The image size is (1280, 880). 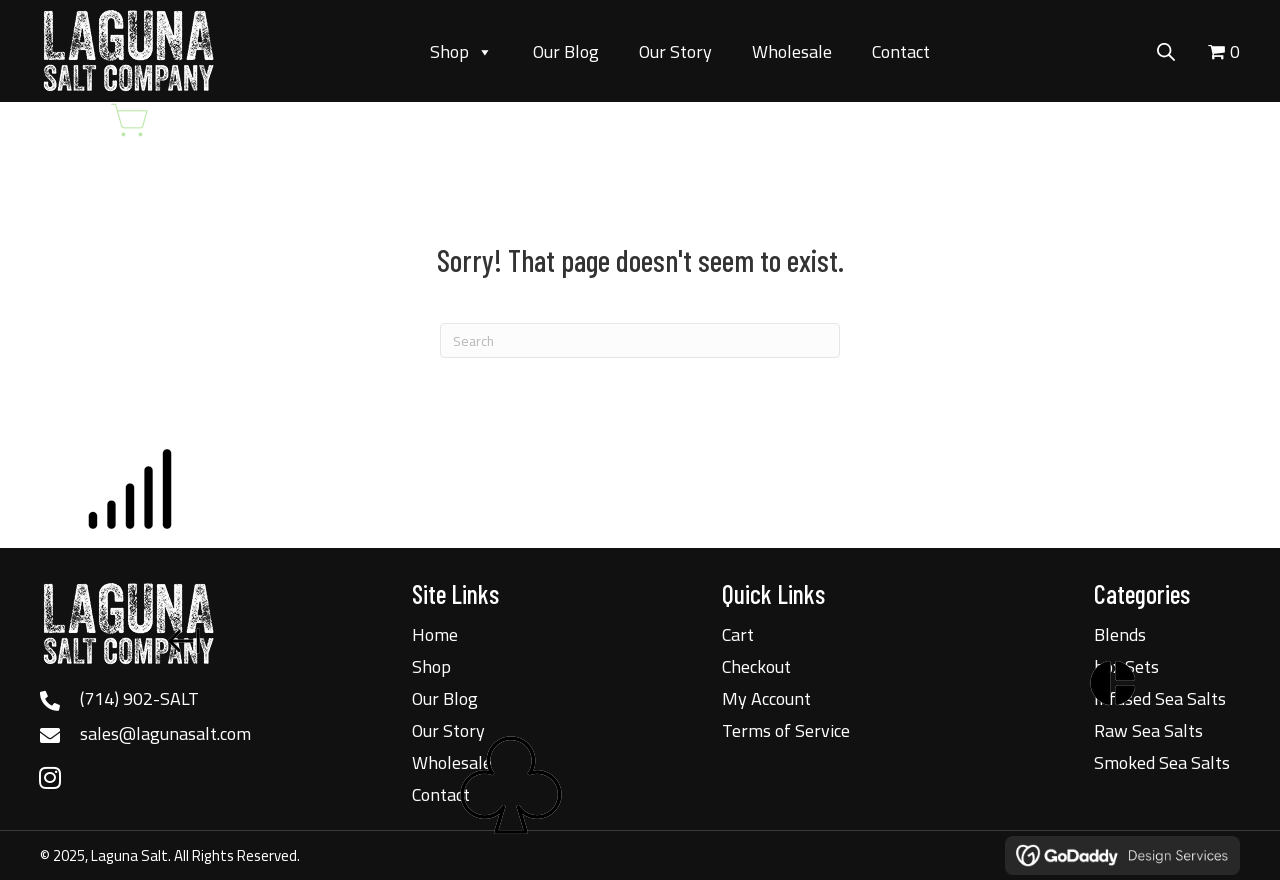 I want to click on indicates full signal strength, so click(x=130, y=489).